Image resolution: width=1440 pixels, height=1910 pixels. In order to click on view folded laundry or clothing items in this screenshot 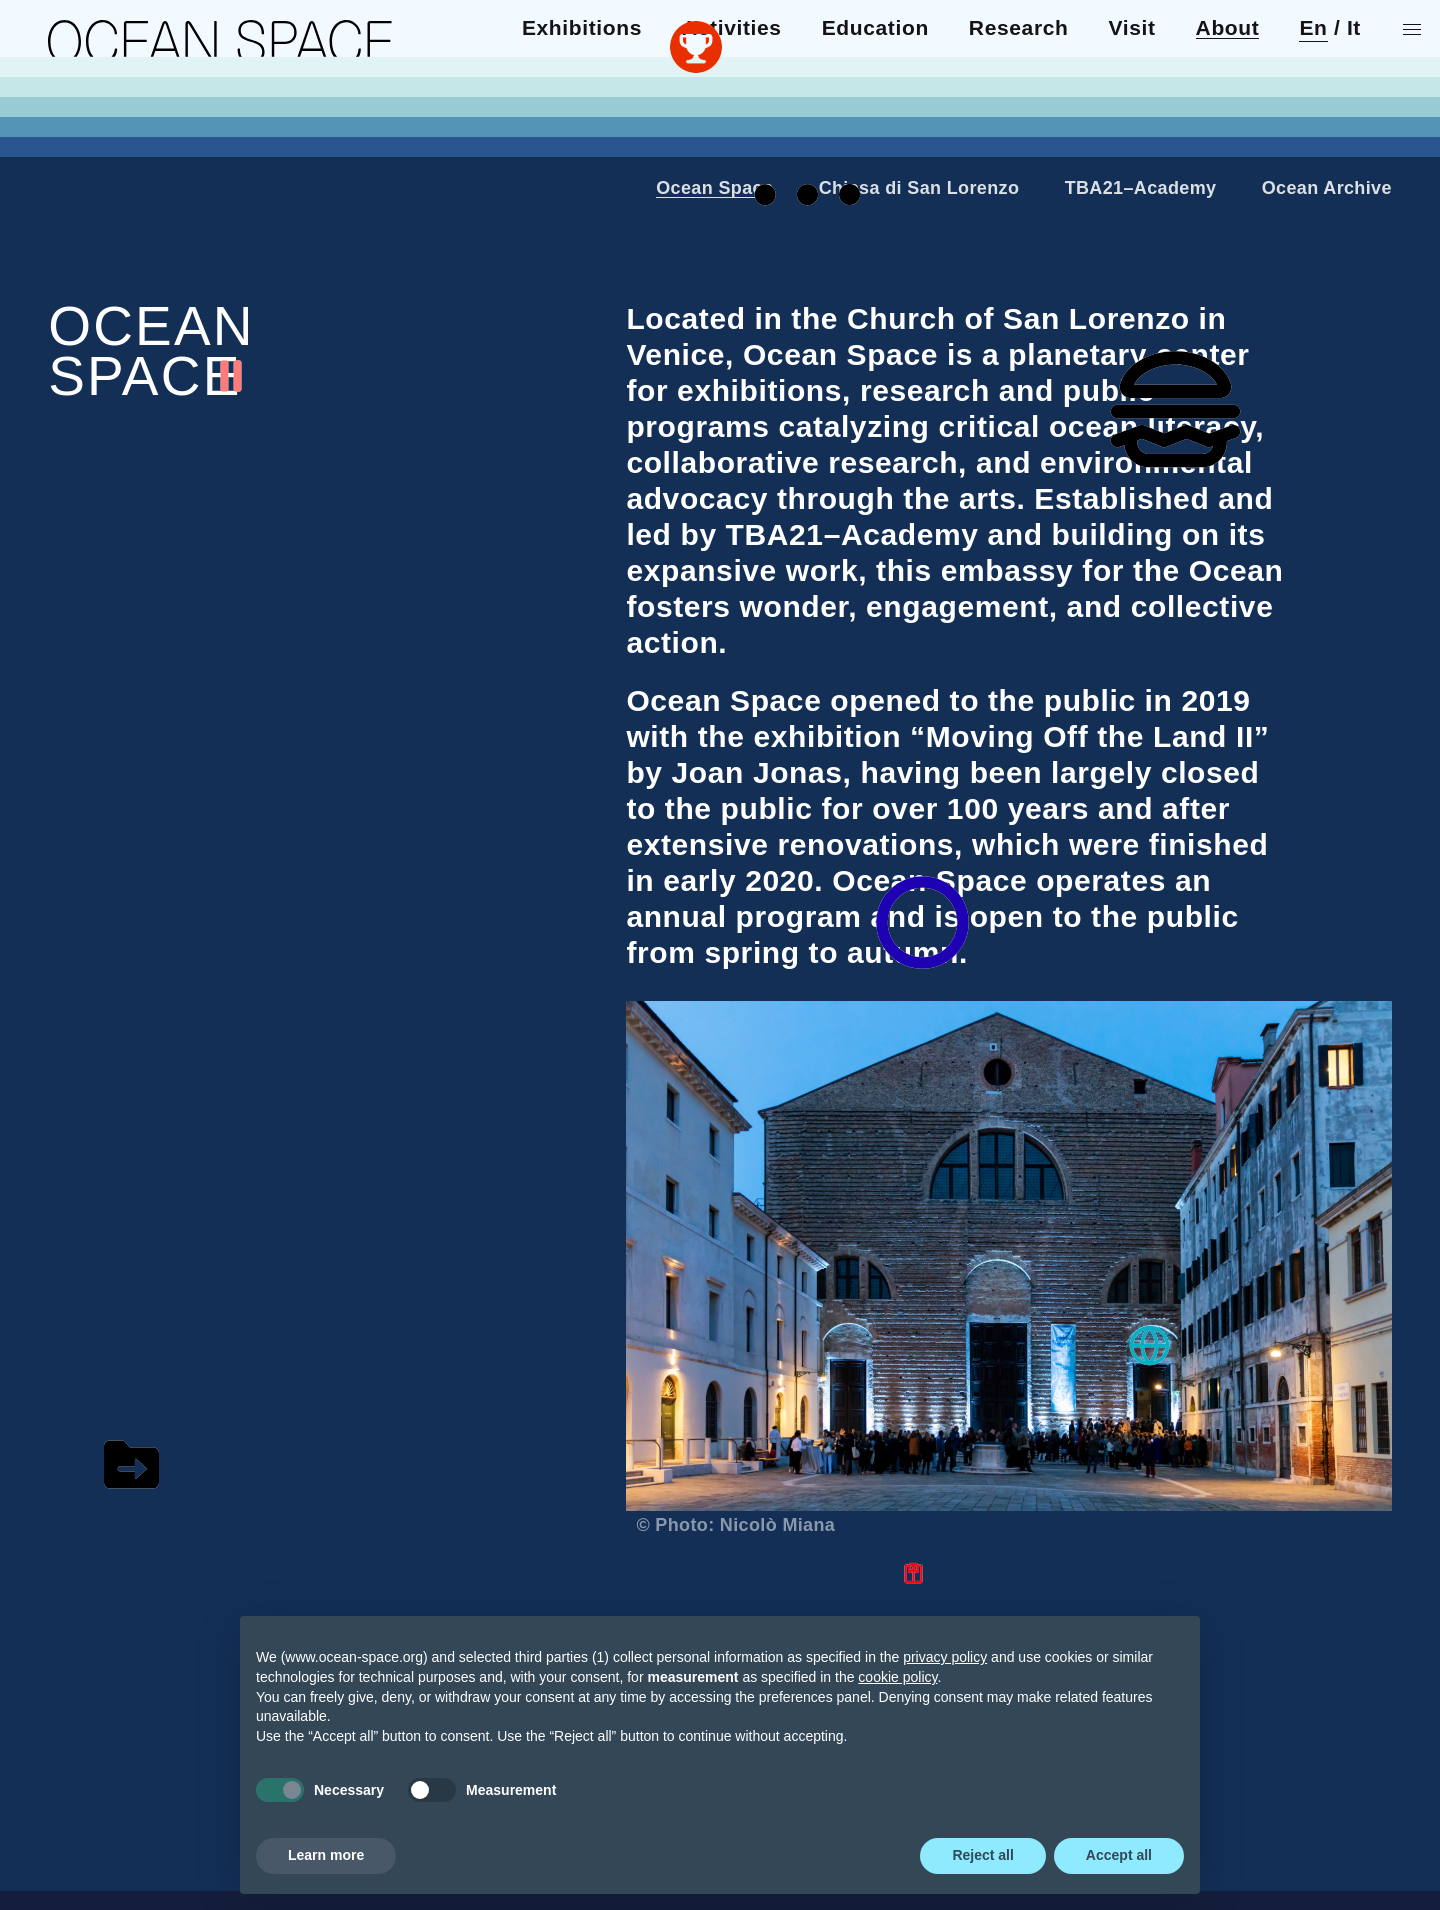, I will do `click(913, 1573)`.